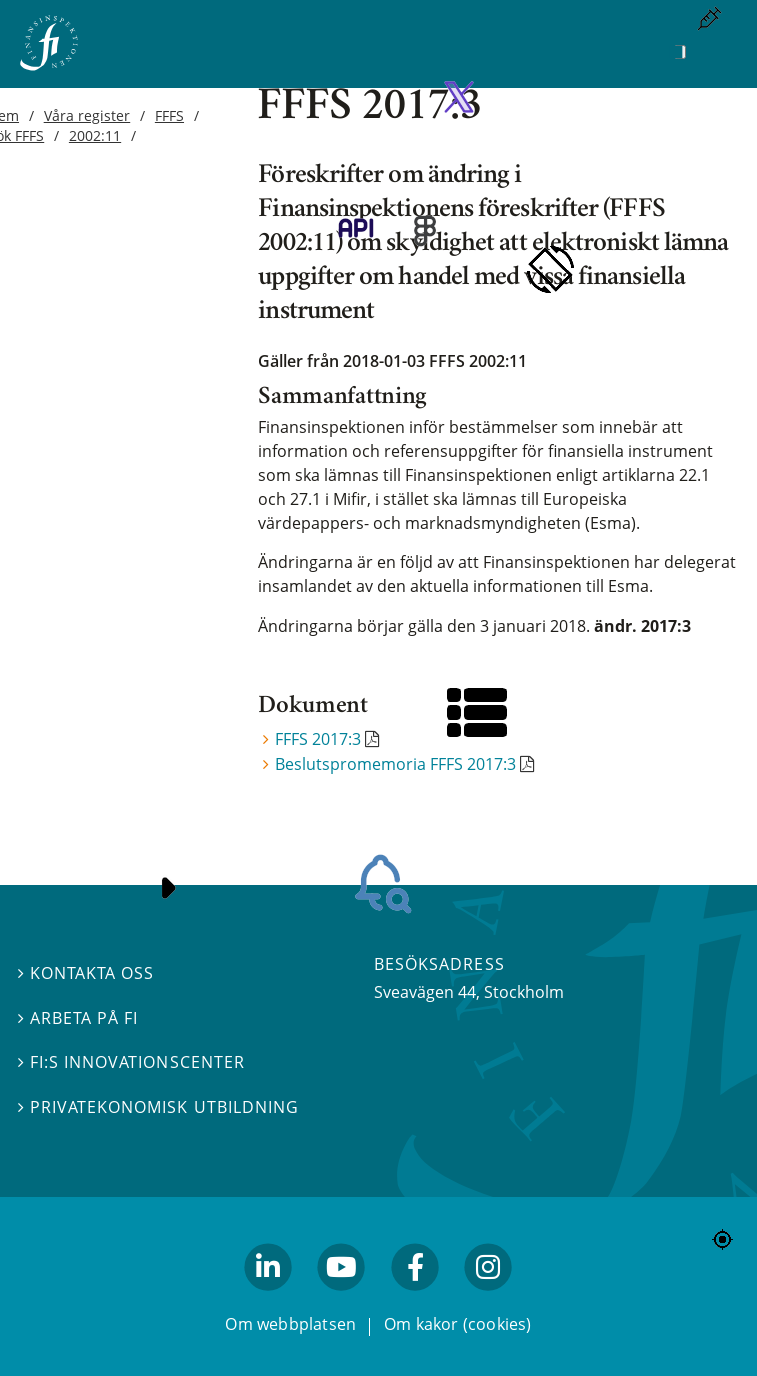 Image resolution: width=757 pixels, height=1376 pixels. What do you see at coordinates (380, 882) in the screenshot?
I see `search through your notifications` at bounding box center [380, 882].